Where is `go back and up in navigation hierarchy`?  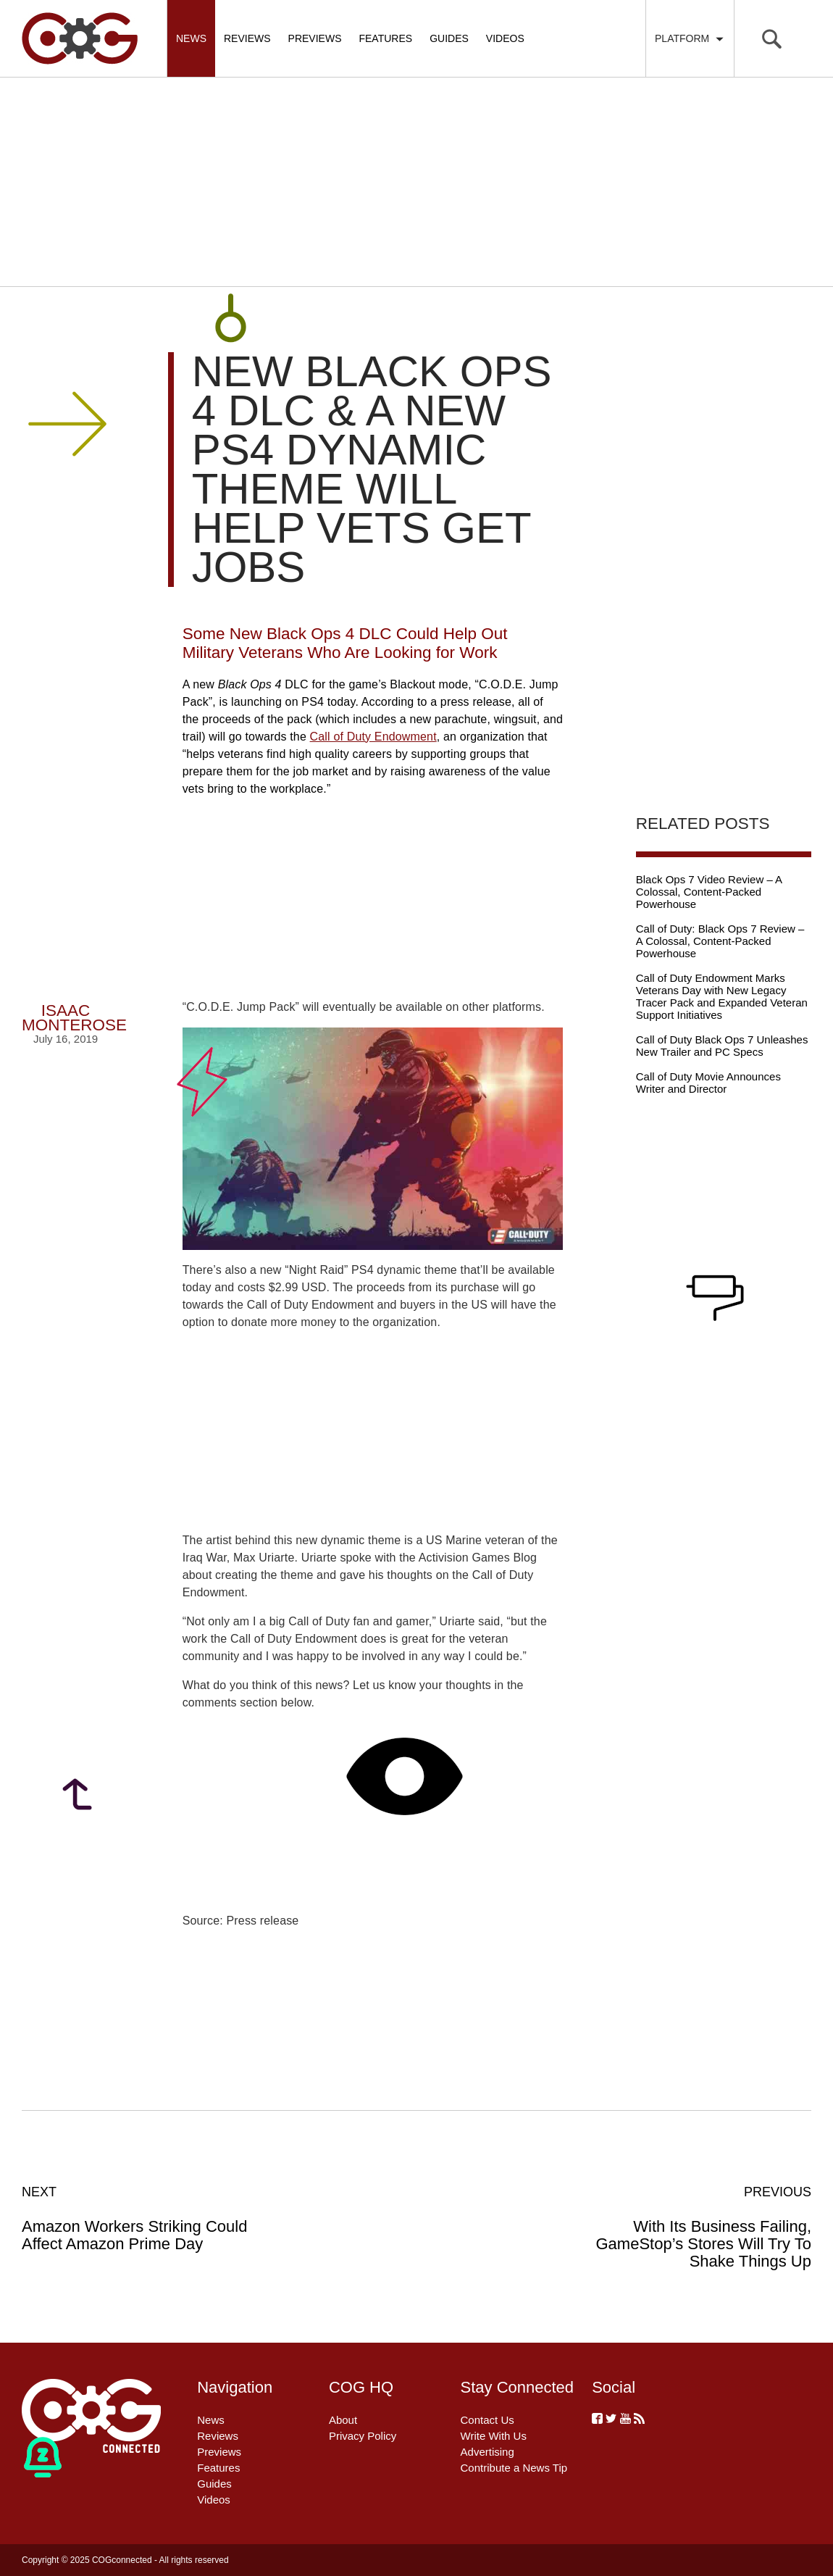
go back and up in navigation hierarchy is located at coordinates (77, 1795).